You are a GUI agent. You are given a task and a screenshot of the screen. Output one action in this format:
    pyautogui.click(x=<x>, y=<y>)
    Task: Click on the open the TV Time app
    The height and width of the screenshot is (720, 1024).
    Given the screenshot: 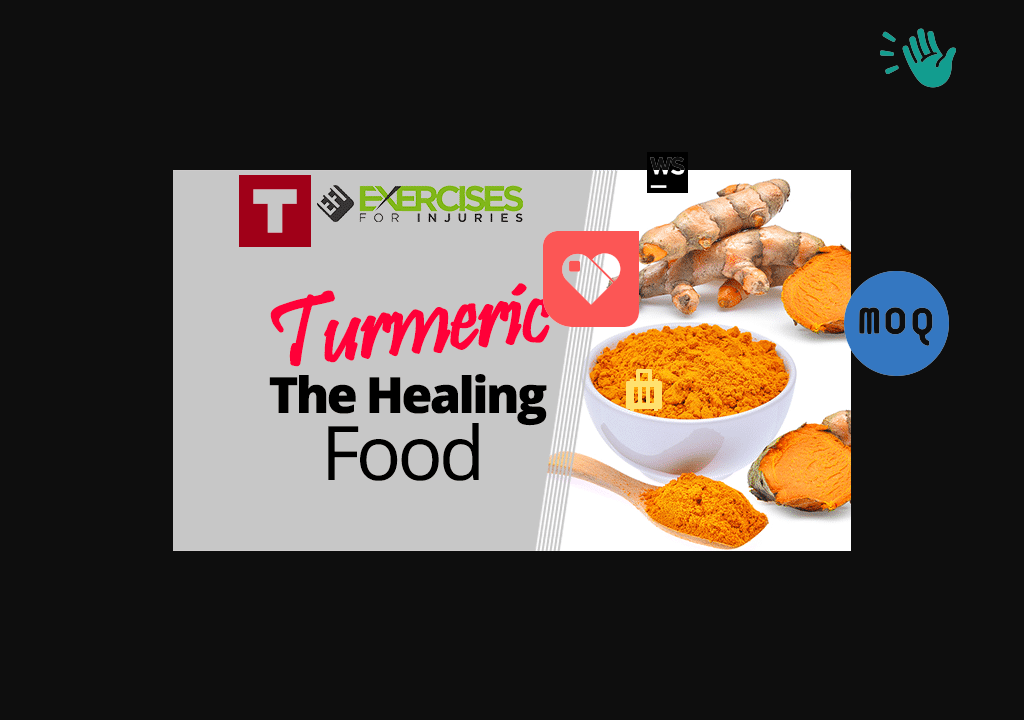 What is the action you would take?
    pyautogui.click(x=275, y=211)
    